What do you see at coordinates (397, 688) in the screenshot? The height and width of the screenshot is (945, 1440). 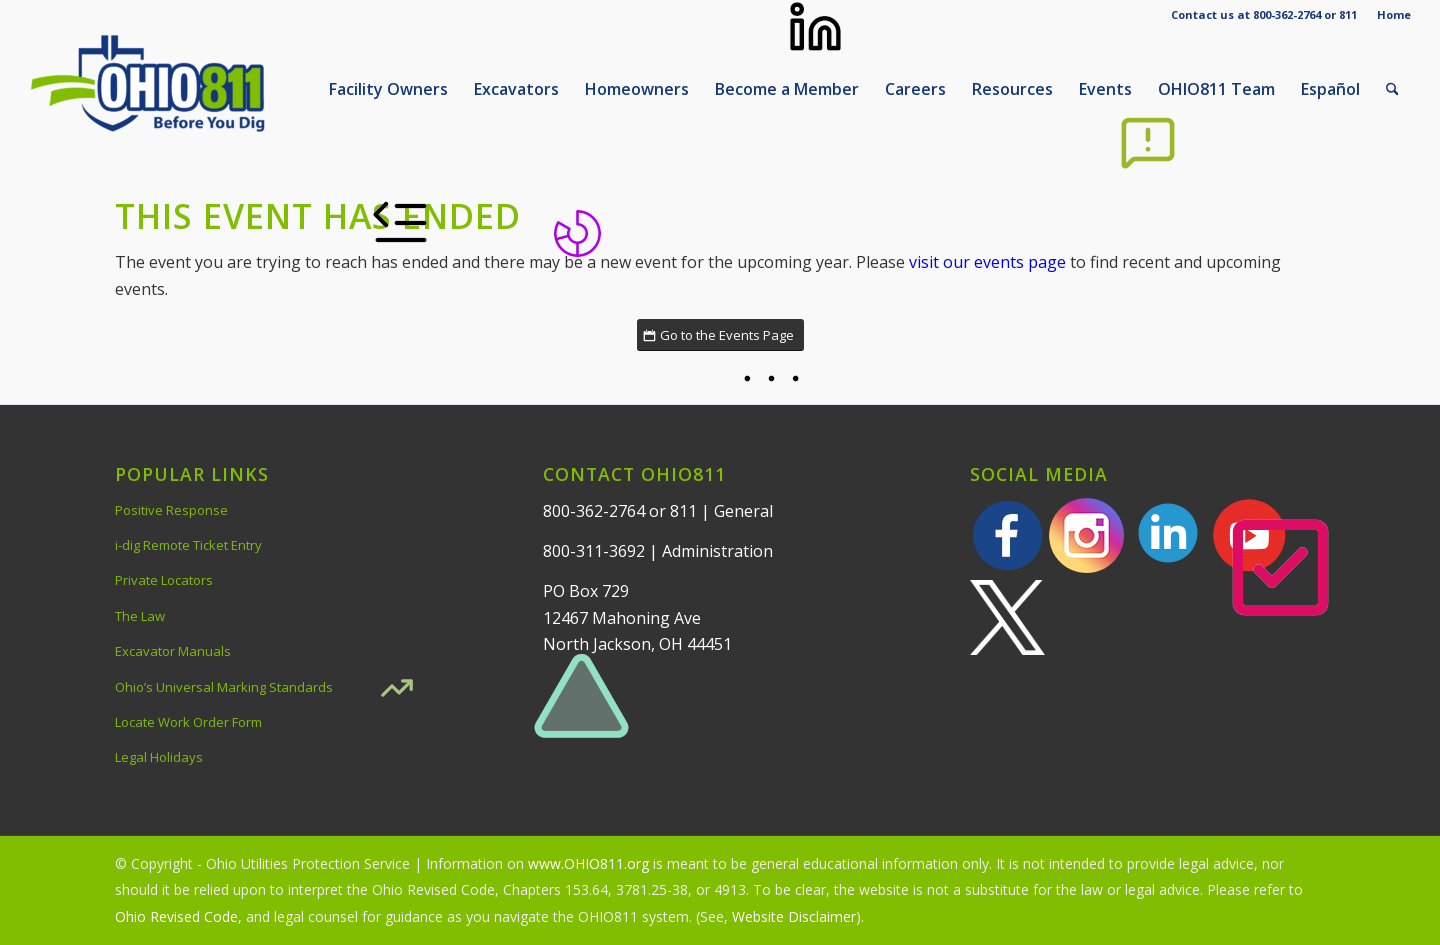 I see `view trending or popular content` at bounding box center [397, 688].